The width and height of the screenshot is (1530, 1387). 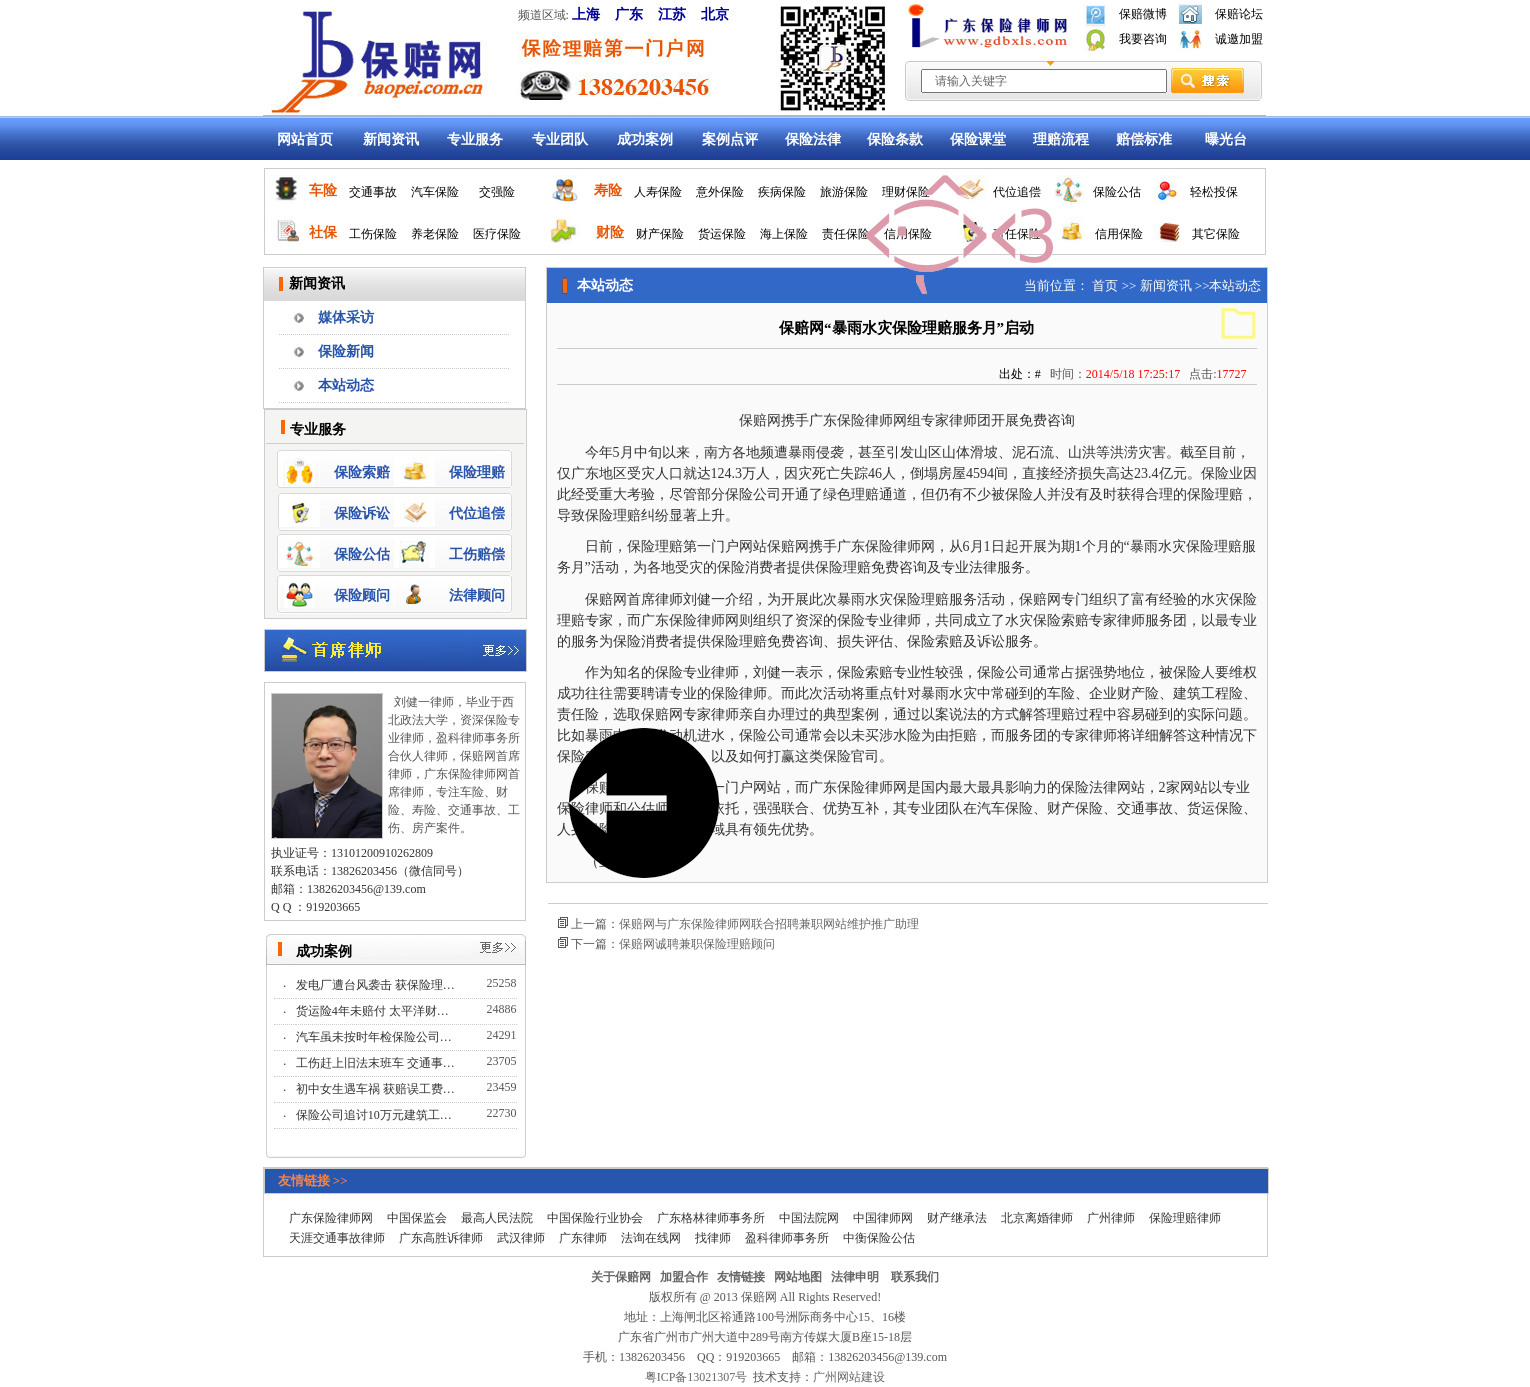 I want to click on open folder to view files, so click(x=1238, y=323).